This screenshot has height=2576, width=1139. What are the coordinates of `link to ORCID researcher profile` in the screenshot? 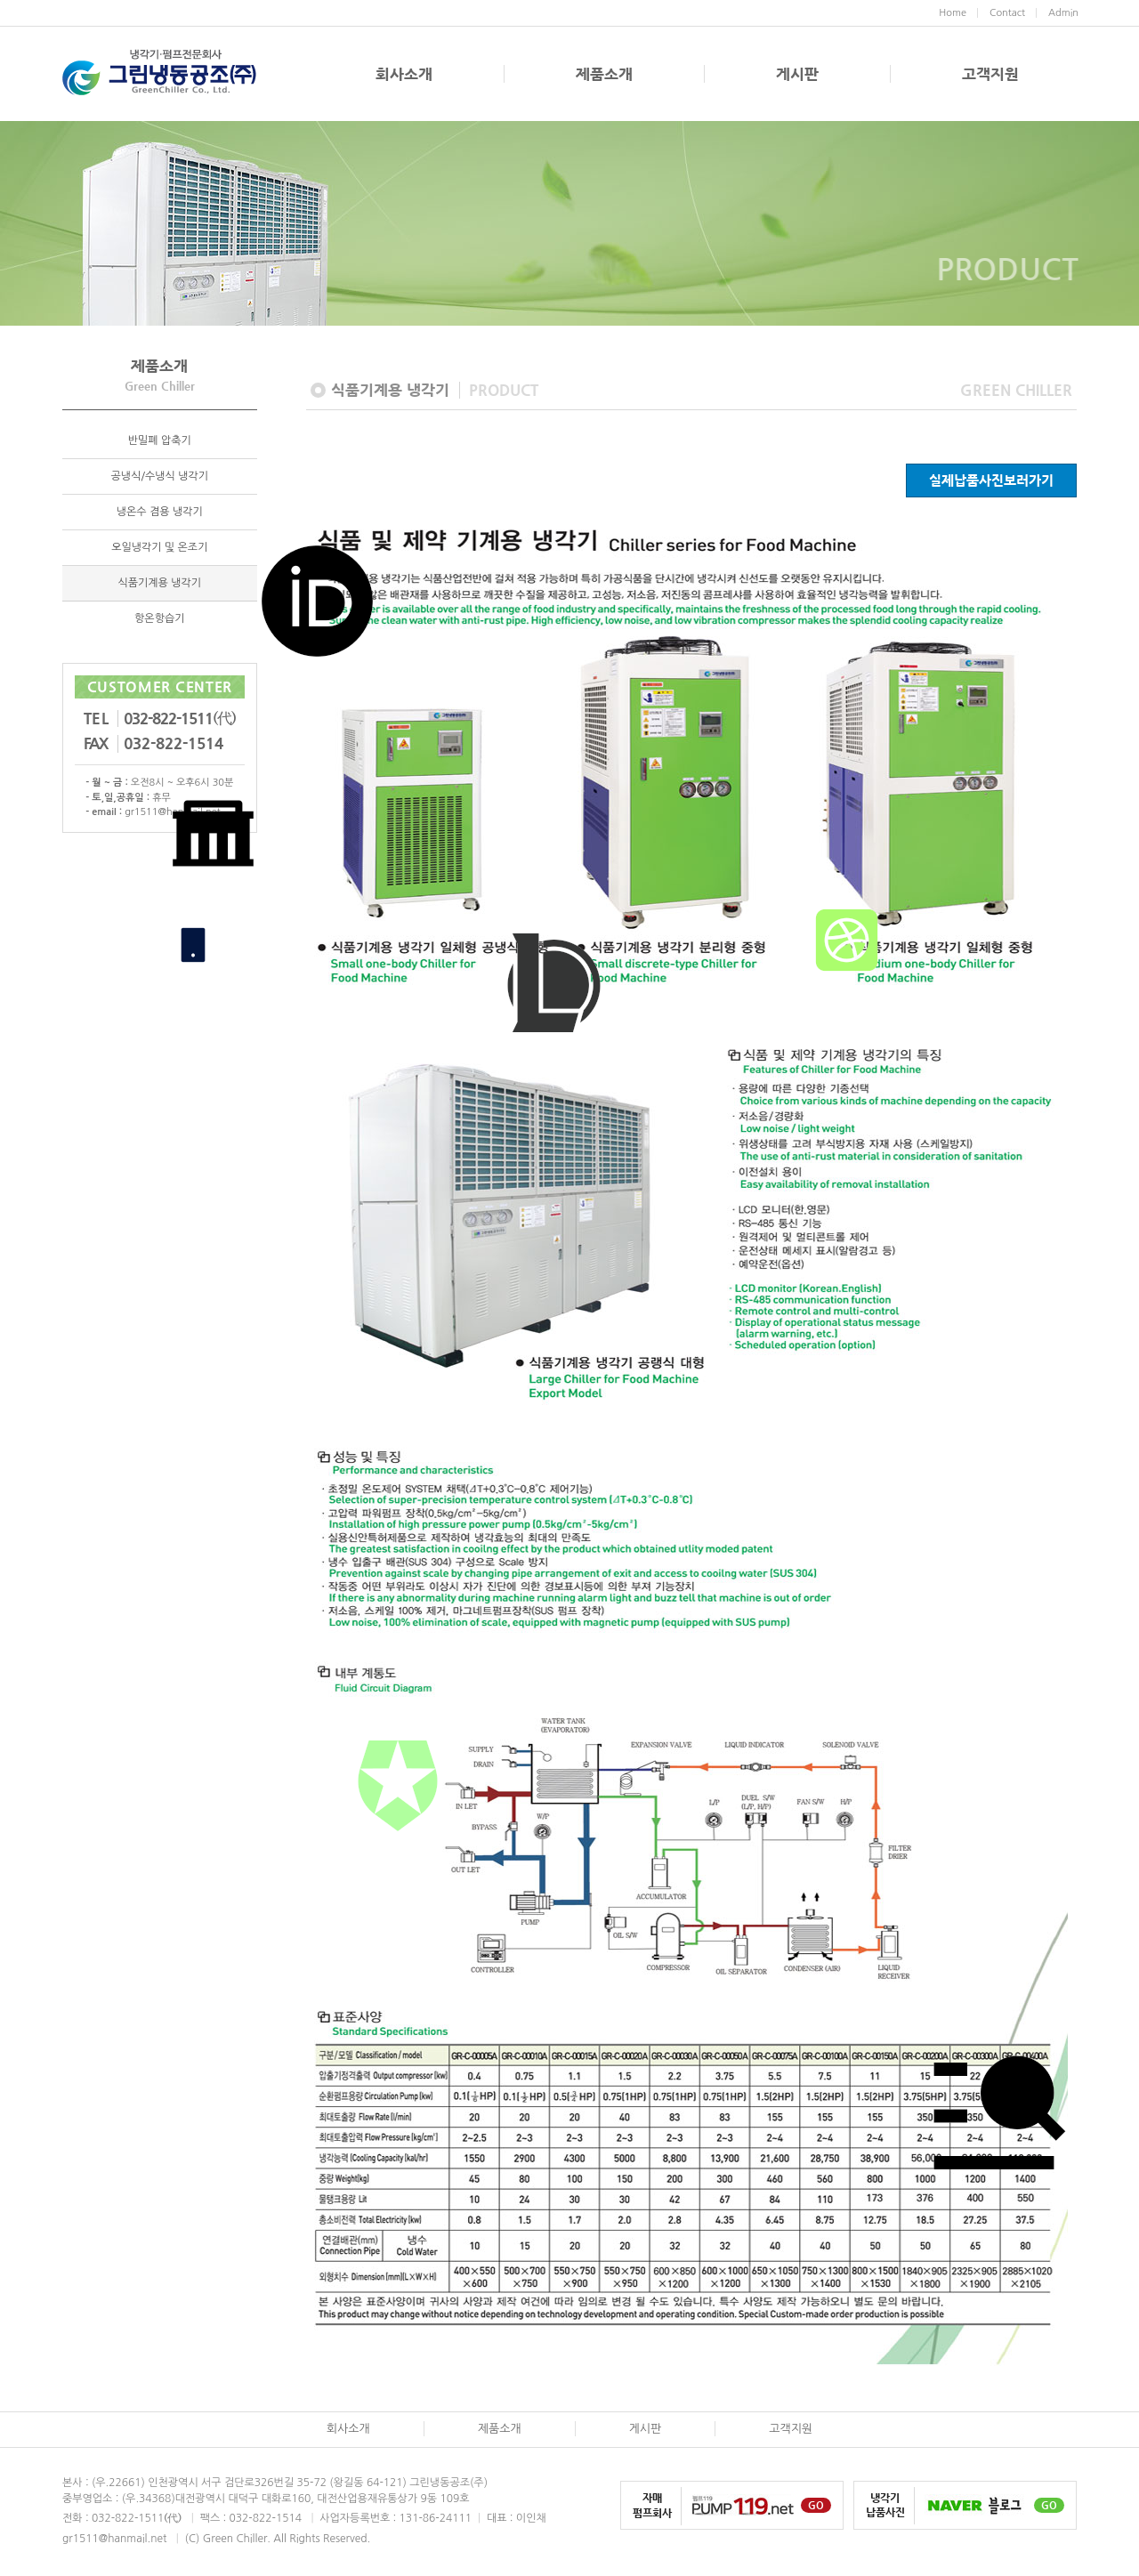 It's located at (317, 601).